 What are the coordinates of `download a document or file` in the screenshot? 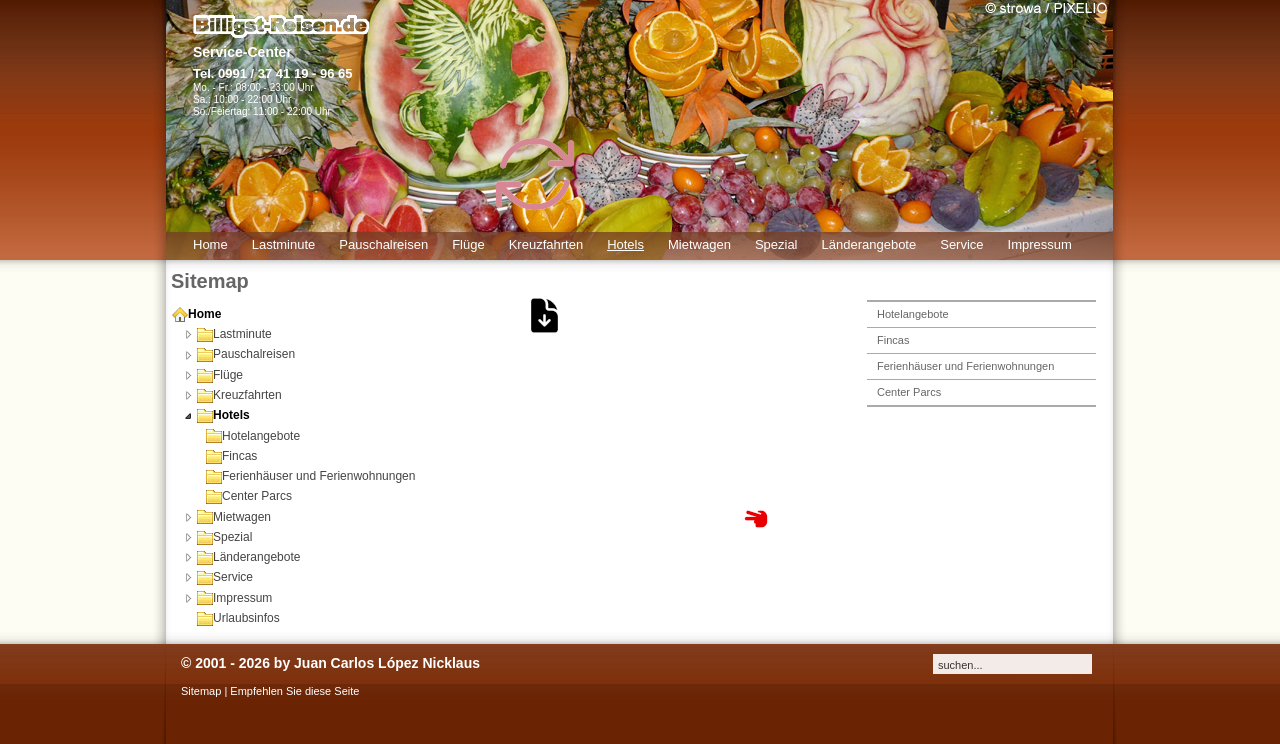 It's located at (544, 315).